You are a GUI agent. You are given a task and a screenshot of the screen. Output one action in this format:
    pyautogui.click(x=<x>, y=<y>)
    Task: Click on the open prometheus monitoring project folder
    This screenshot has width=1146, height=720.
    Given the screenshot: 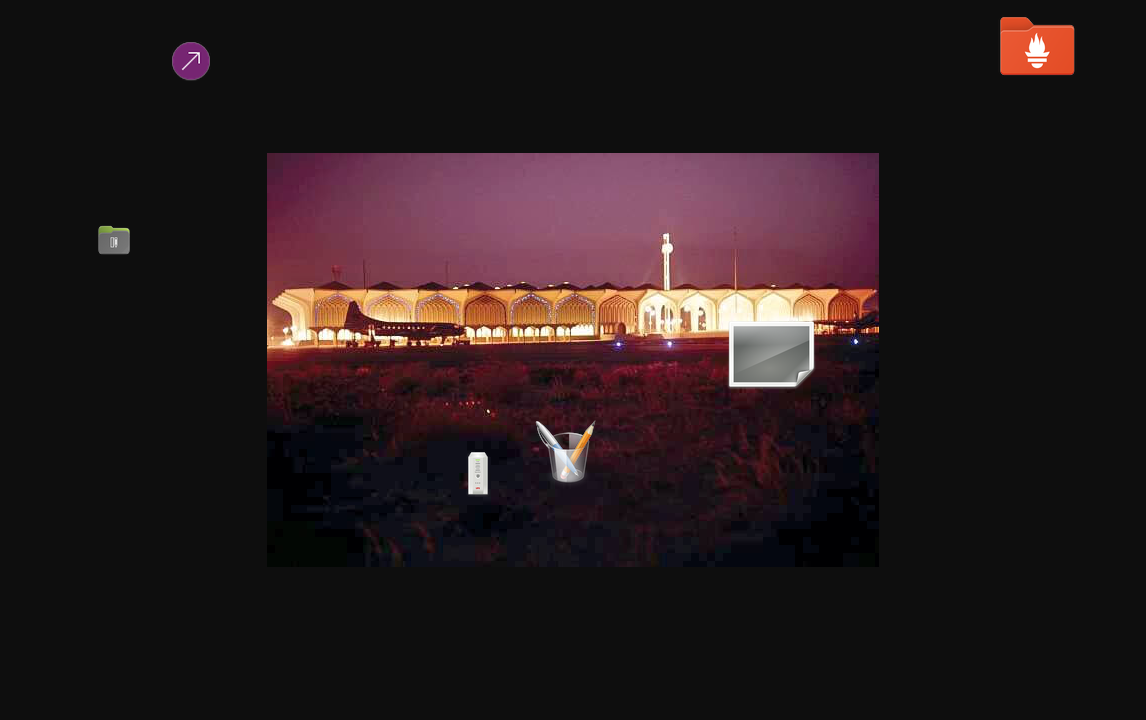 What is the action you would take?
    pyautogui.click(x=1037, y=48)
    